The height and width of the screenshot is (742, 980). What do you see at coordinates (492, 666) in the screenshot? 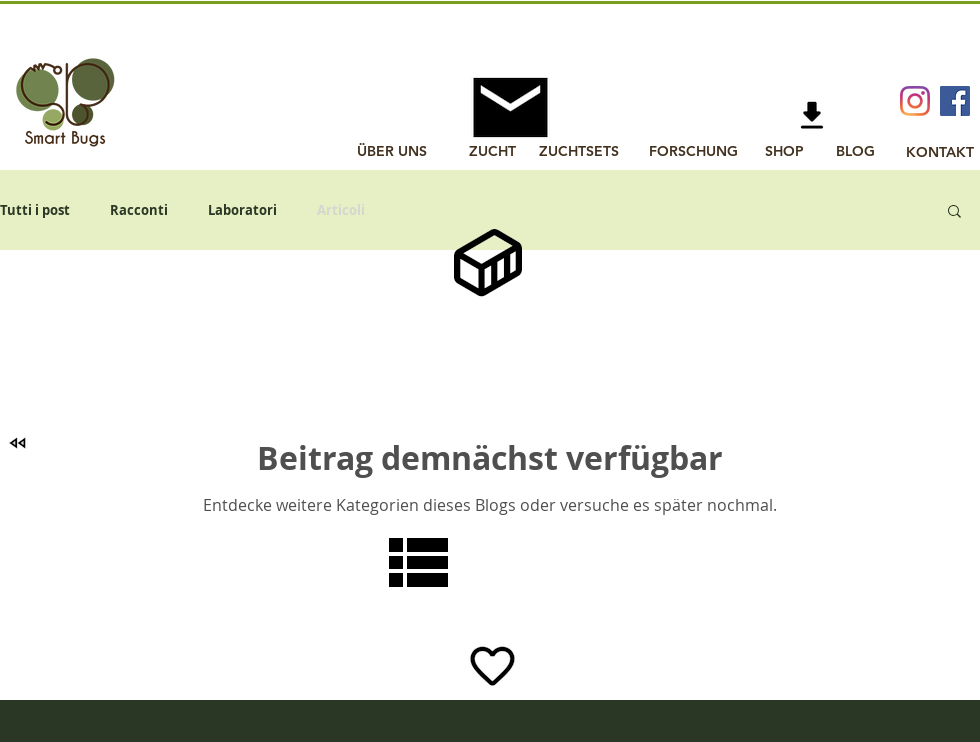
I see `add to favorites` at bounding box center [492, 666].